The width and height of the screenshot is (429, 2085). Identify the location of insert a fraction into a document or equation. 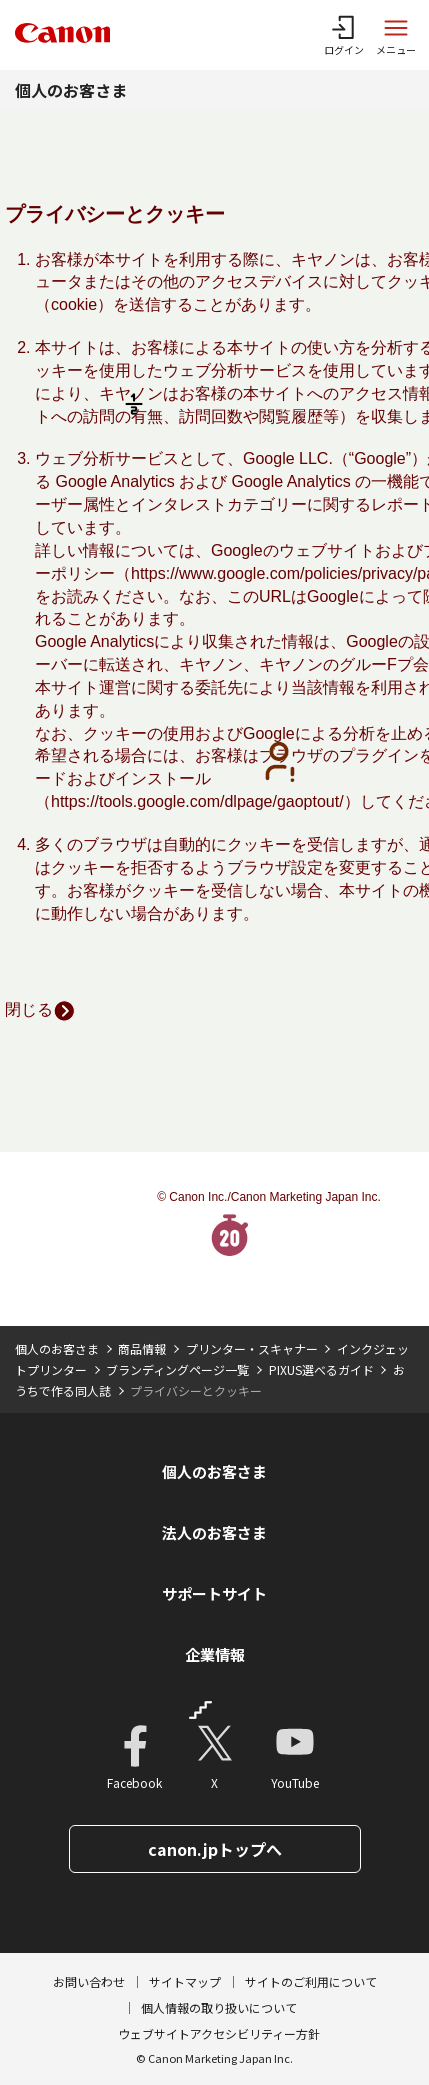
(134, 404).